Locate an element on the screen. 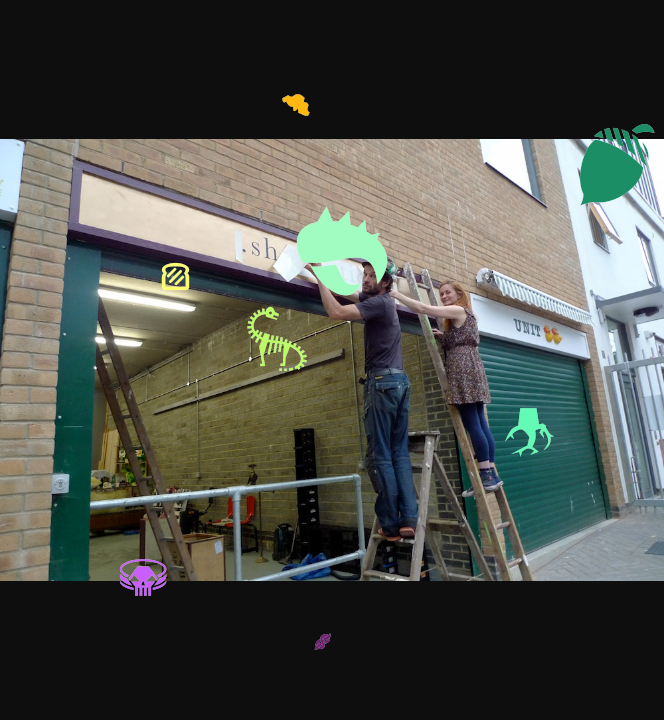 This screenshot has width=664, height=720. toast or burn food item in a cooking game is located at coordinates (175, 276).